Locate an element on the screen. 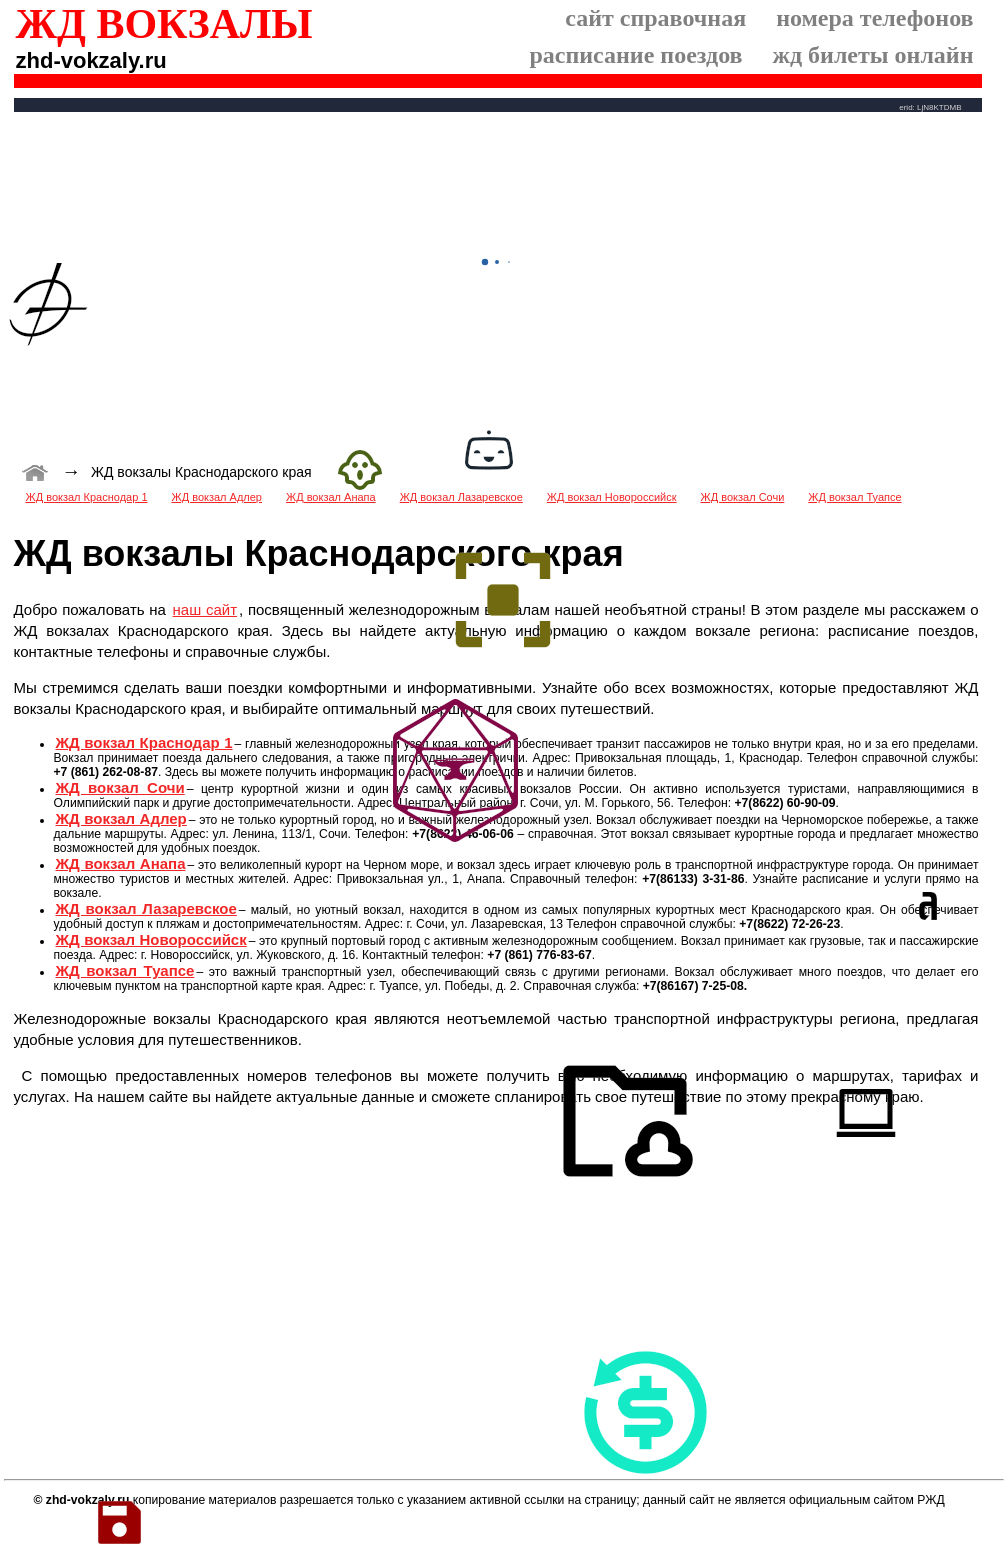  save current file or document is located at coordinates (119, 1522).